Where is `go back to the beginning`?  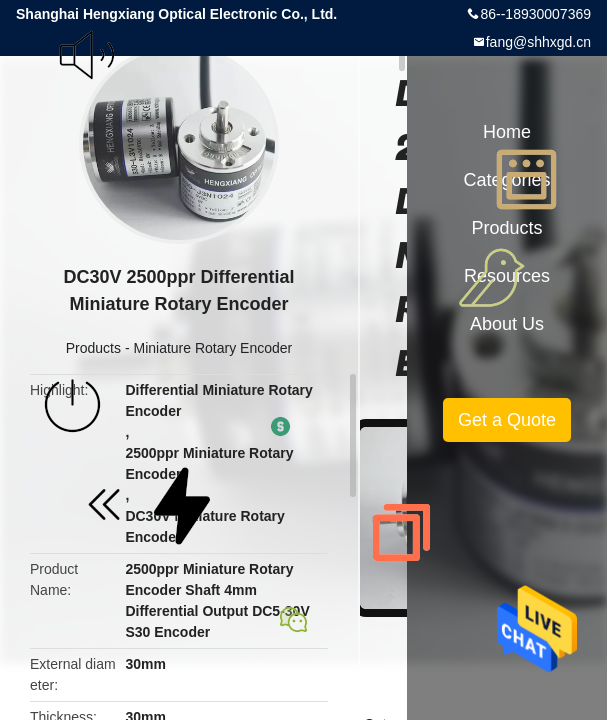
go back to the beginning is located at coordinates (105, 504).